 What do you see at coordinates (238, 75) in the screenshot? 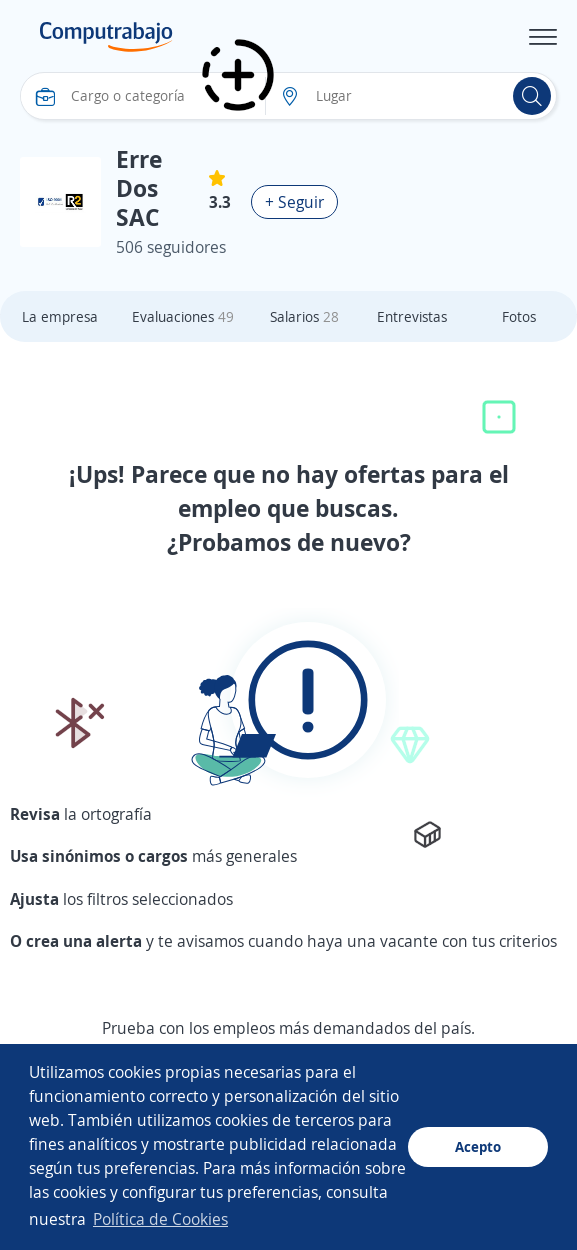
I see `add new item with loading or processing state` at bounding box center [238, 75].